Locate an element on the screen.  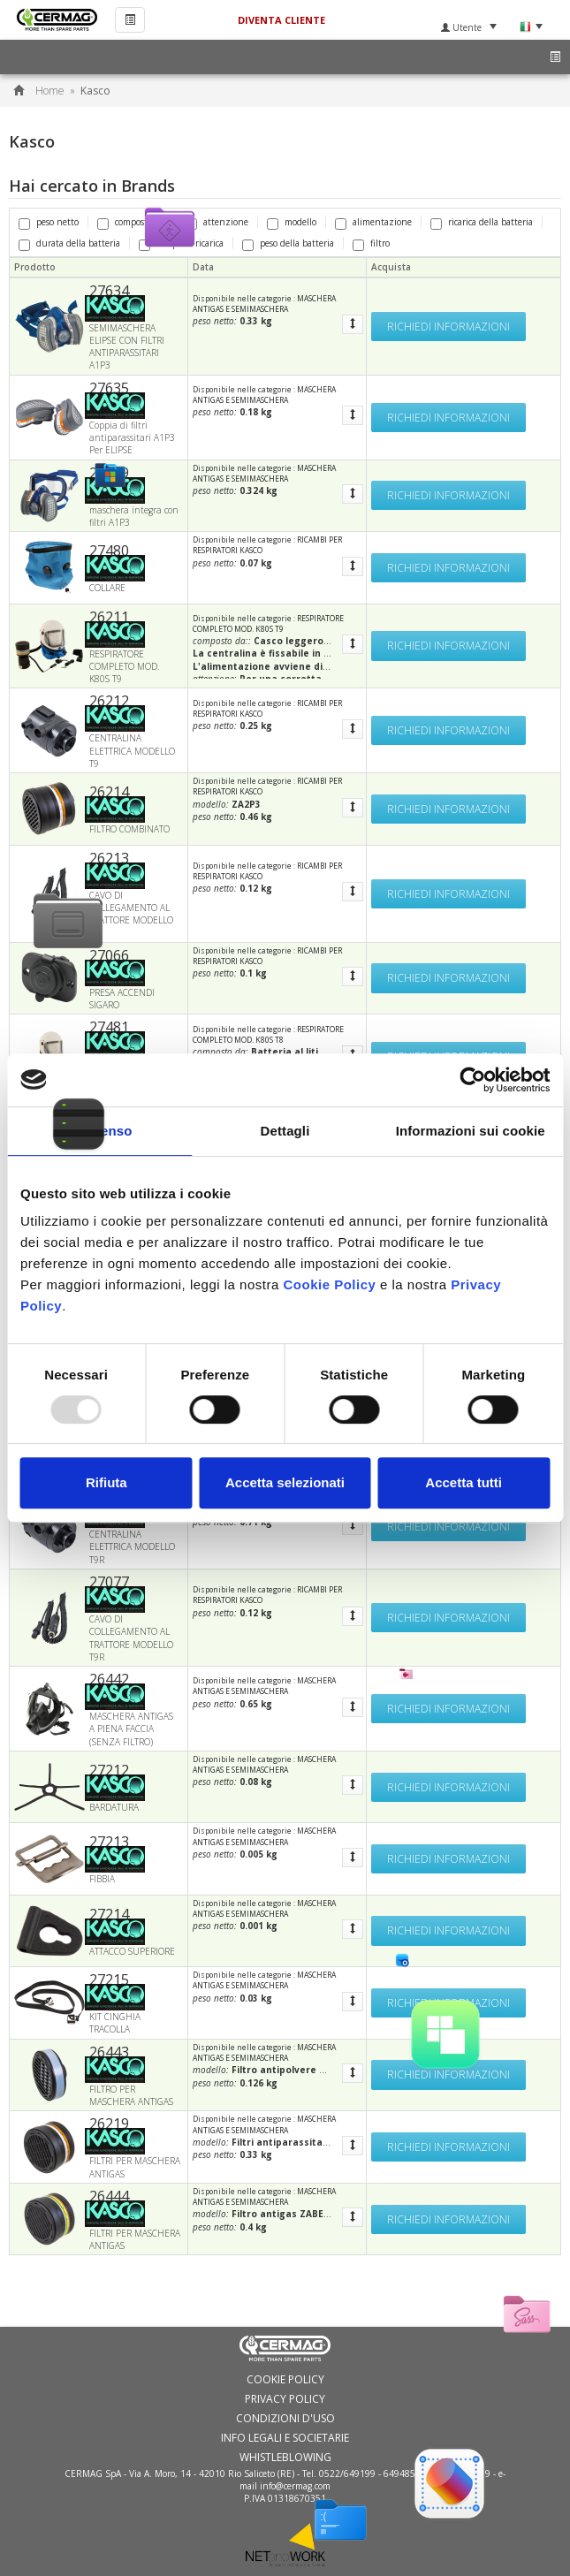
access network server preferences is located at coordinates (79, 1125).